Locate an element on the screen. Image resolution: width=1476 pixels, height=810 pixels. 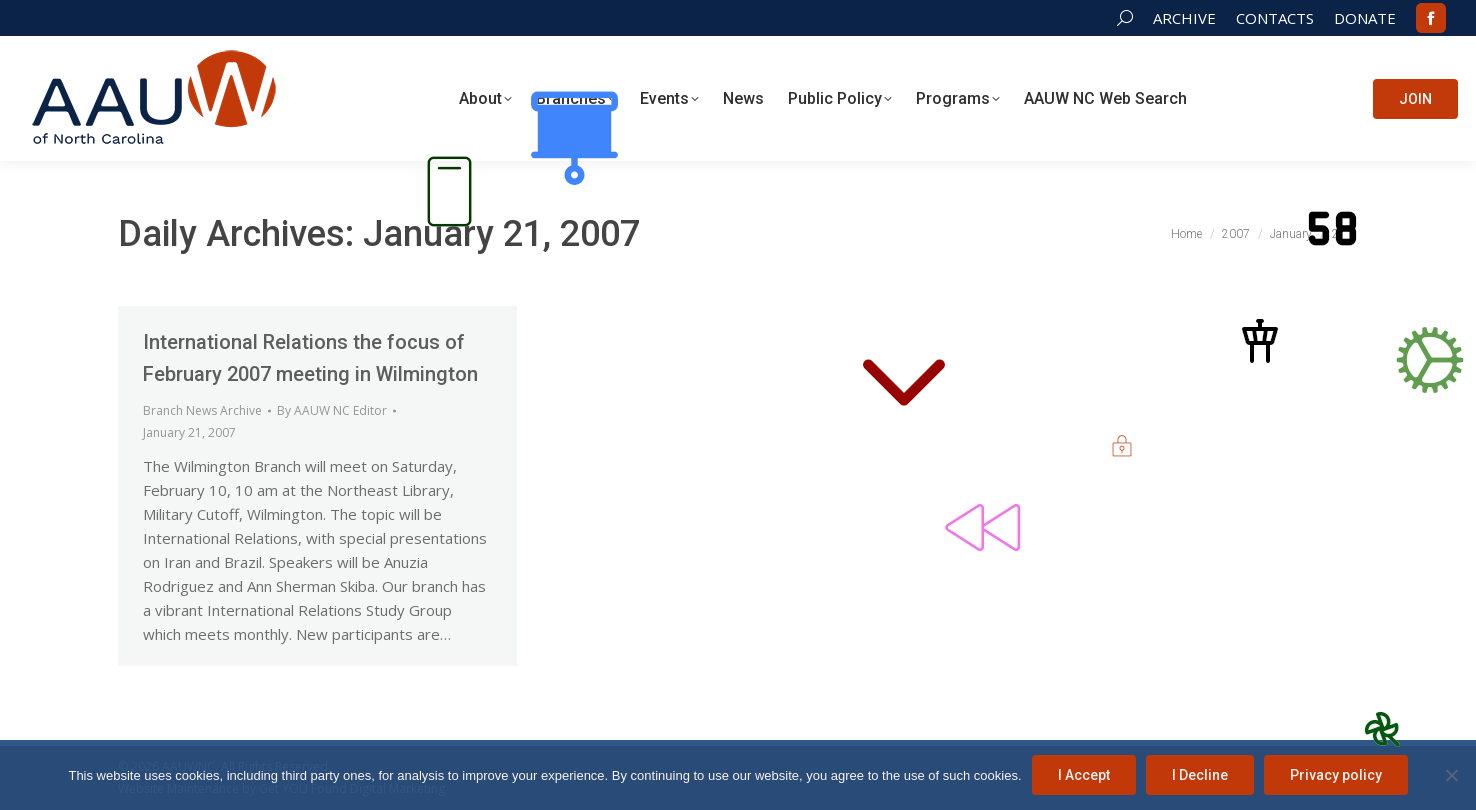
rewind or skip backward in media playback is located at coordinates (985, 527).